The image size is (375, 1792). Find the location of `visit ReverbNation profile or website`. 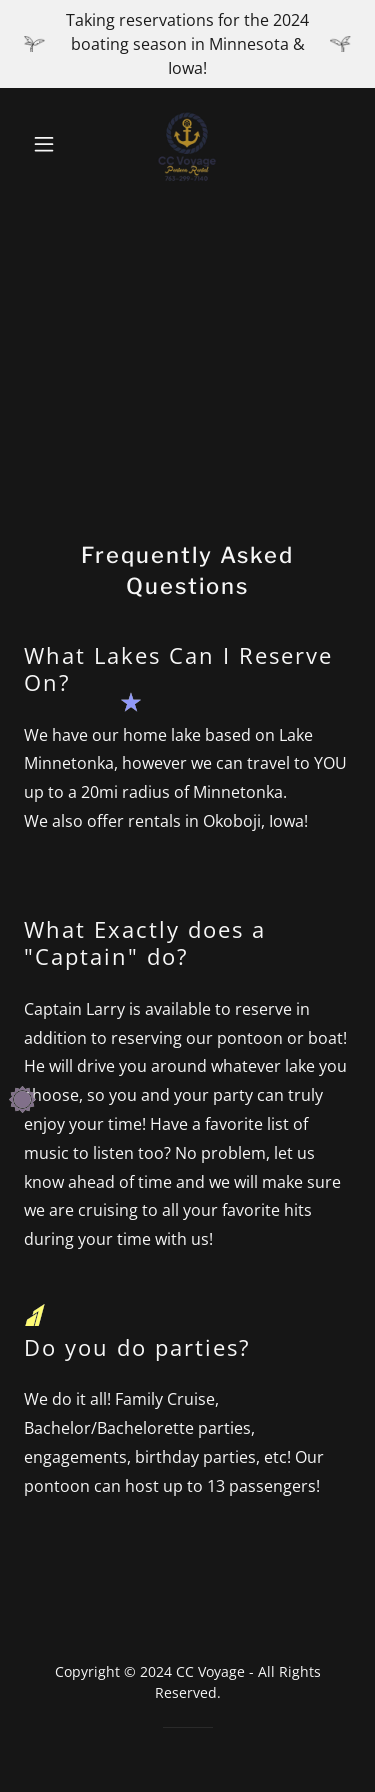

visit ReverbNation profile or website is located at coordinates (131, 702).